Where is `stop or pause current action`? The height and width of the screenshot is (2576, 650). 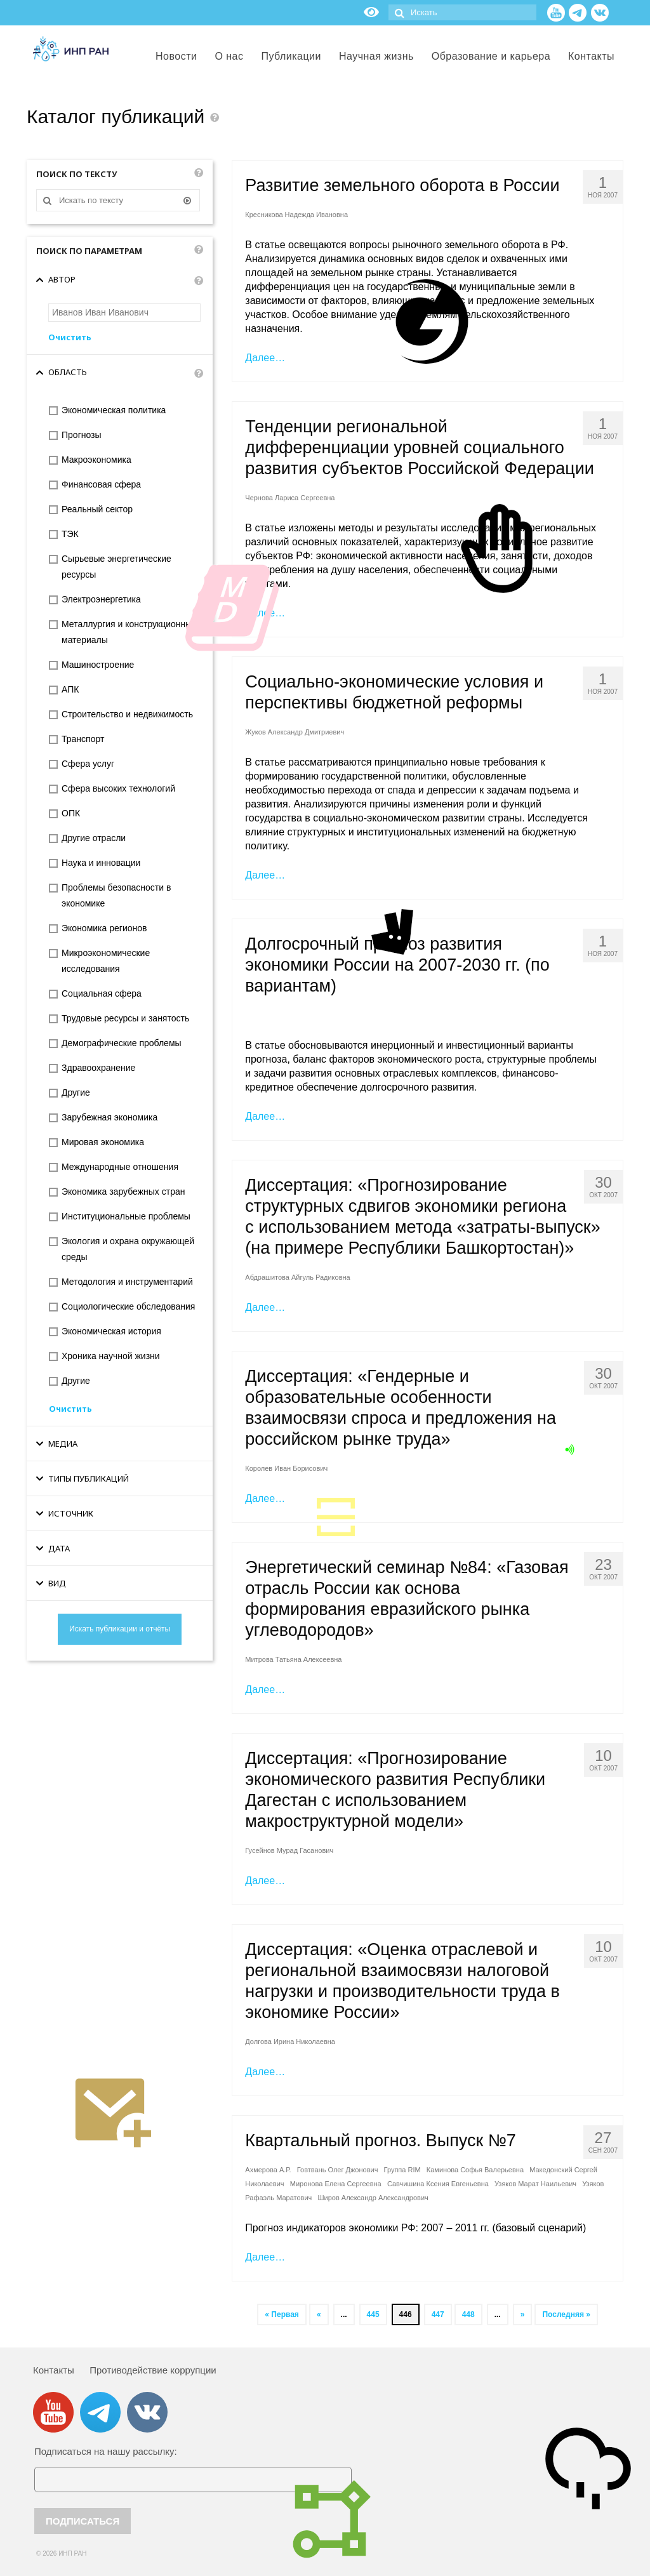 stop or pause current action is located at coordinates (498, 550).